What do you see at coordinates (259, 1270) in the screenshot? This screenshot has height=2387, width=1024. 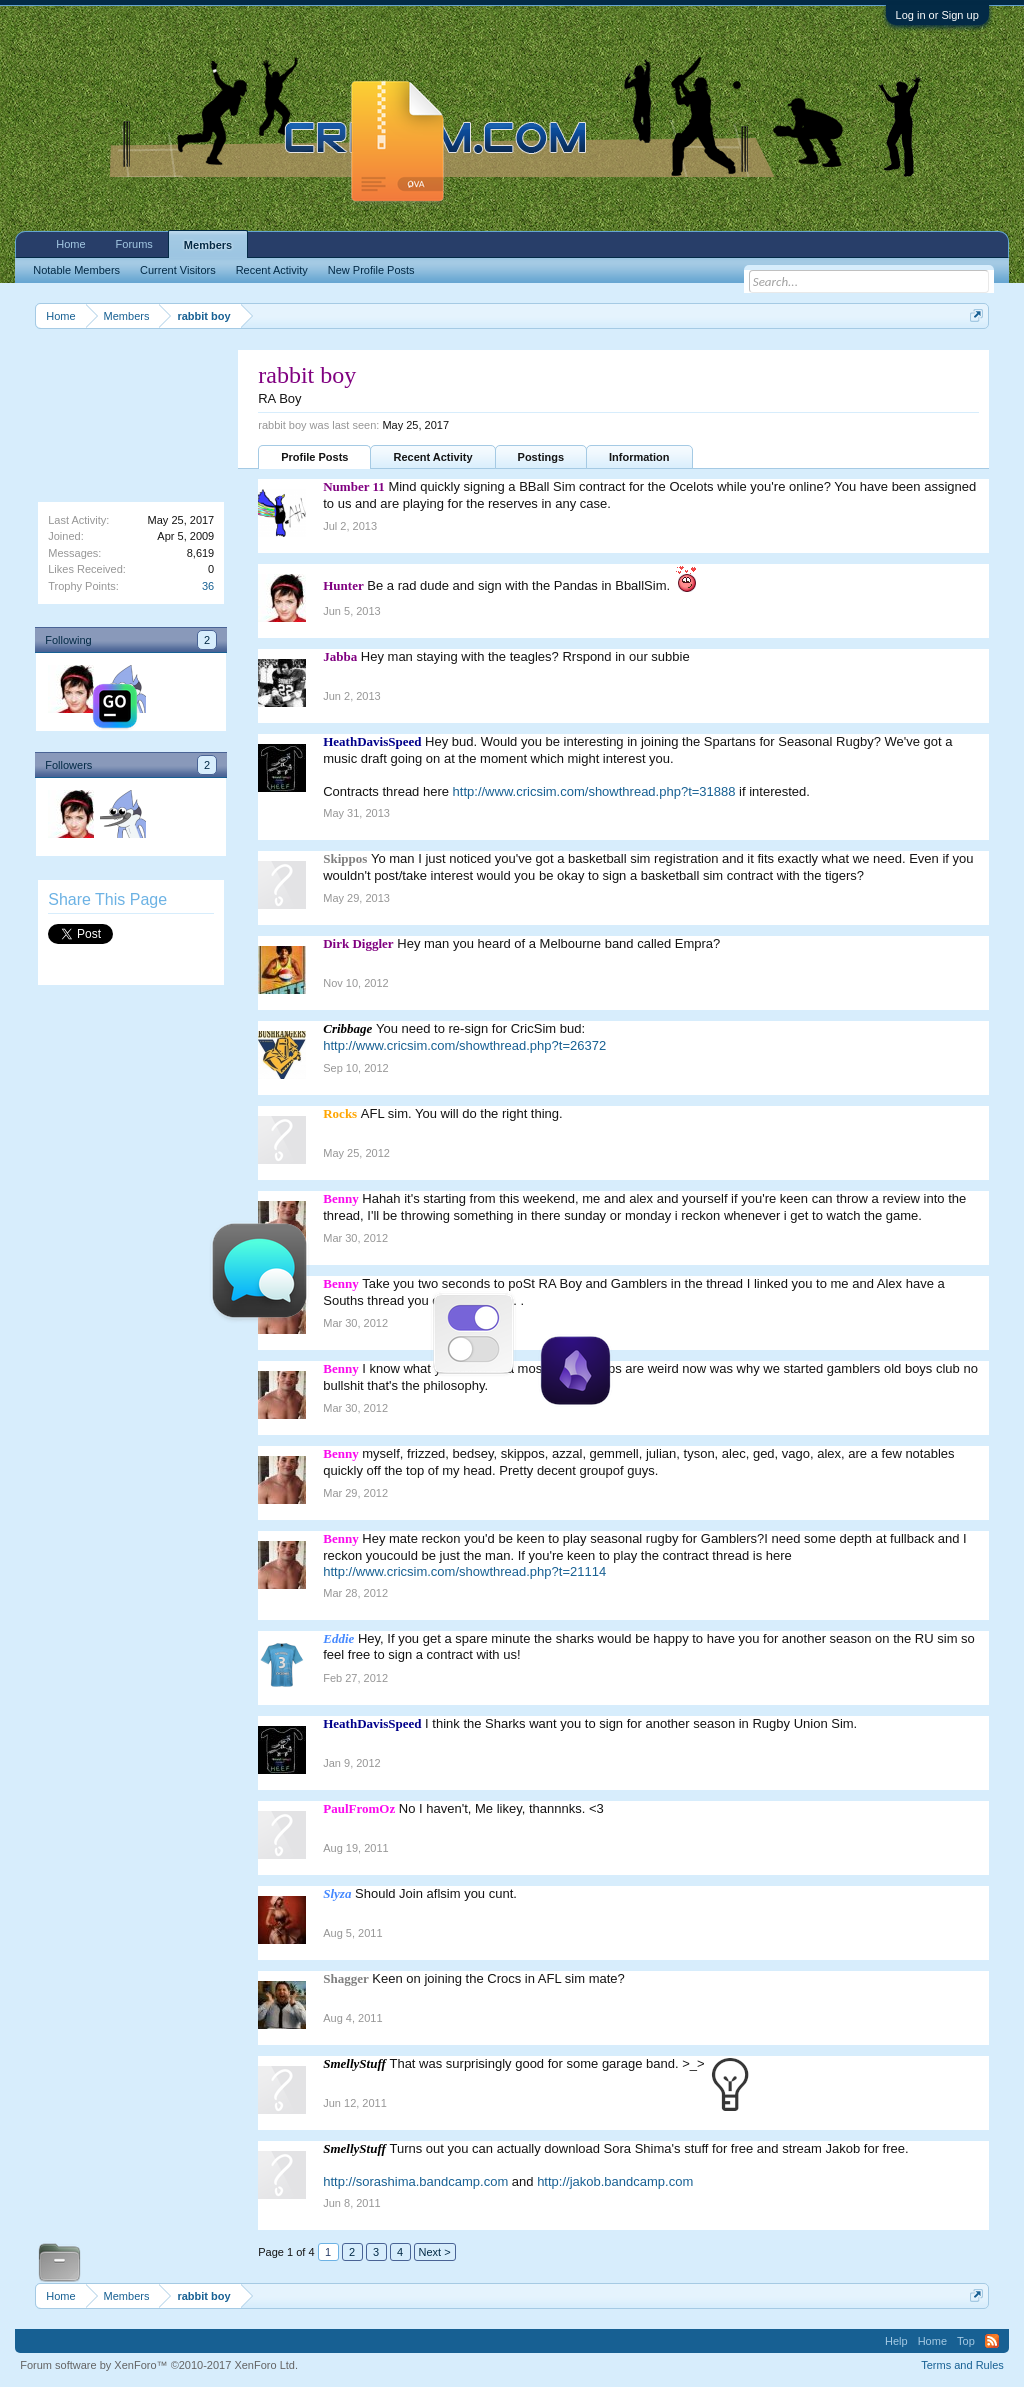 I see `open fractal messaging app` at bounding box center [259, 1270].